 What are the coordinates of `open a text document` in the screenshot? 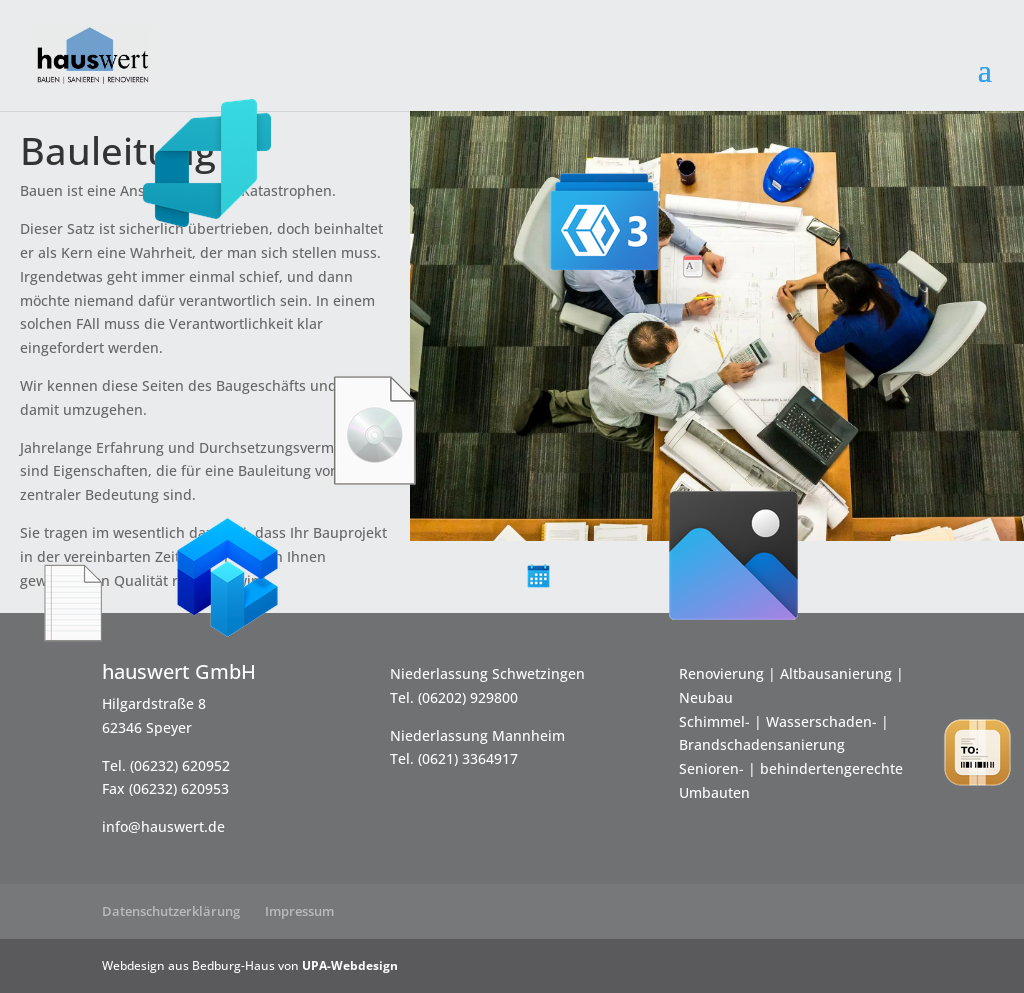 It's located at (73, 603).